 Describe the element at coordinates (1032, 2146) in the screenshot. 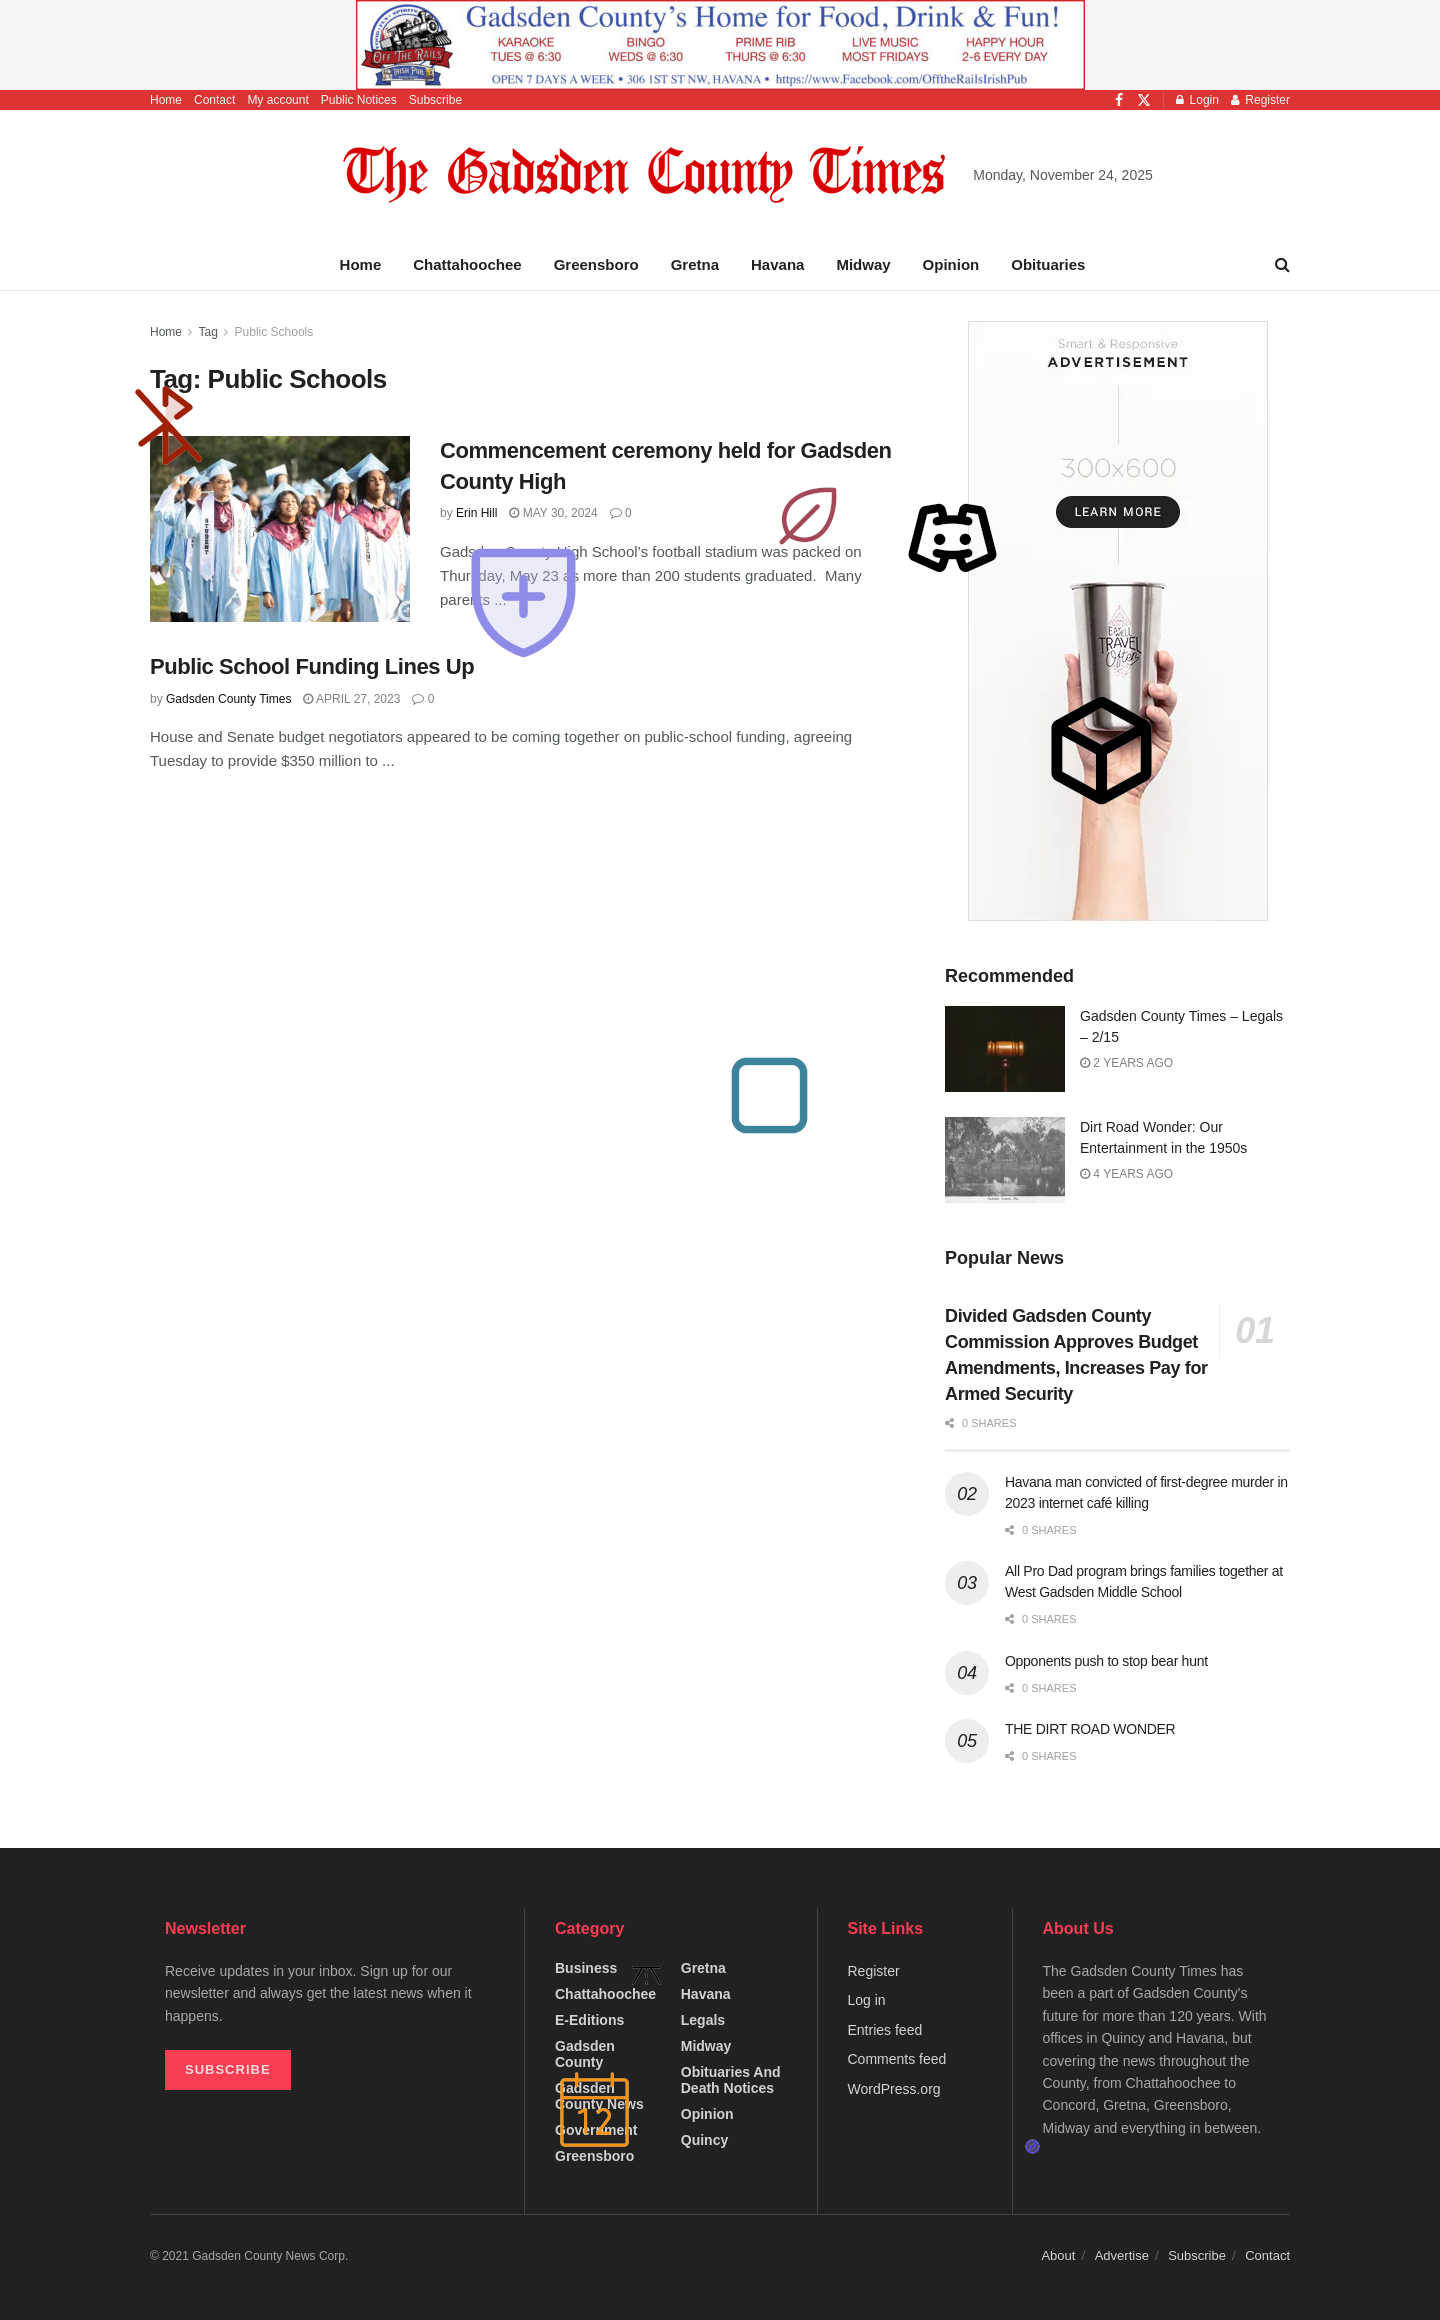

I see `access navigation or directions` at that location.